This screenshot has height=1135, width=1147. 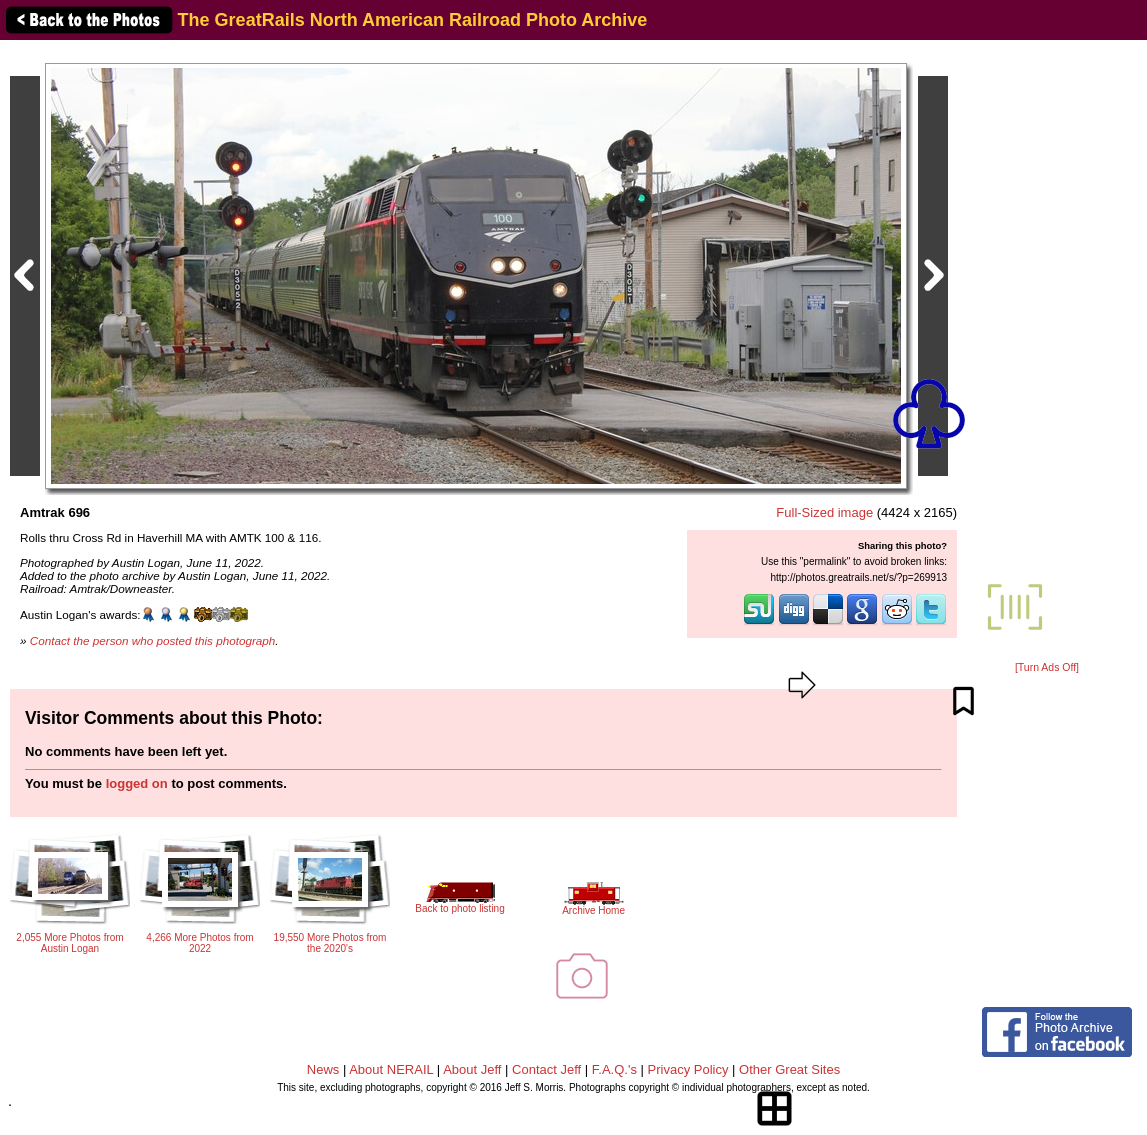 What do you see at coordinates (963, 700) in the screenshot?
I see `bookmark this item` at bounding box center [963, 700].